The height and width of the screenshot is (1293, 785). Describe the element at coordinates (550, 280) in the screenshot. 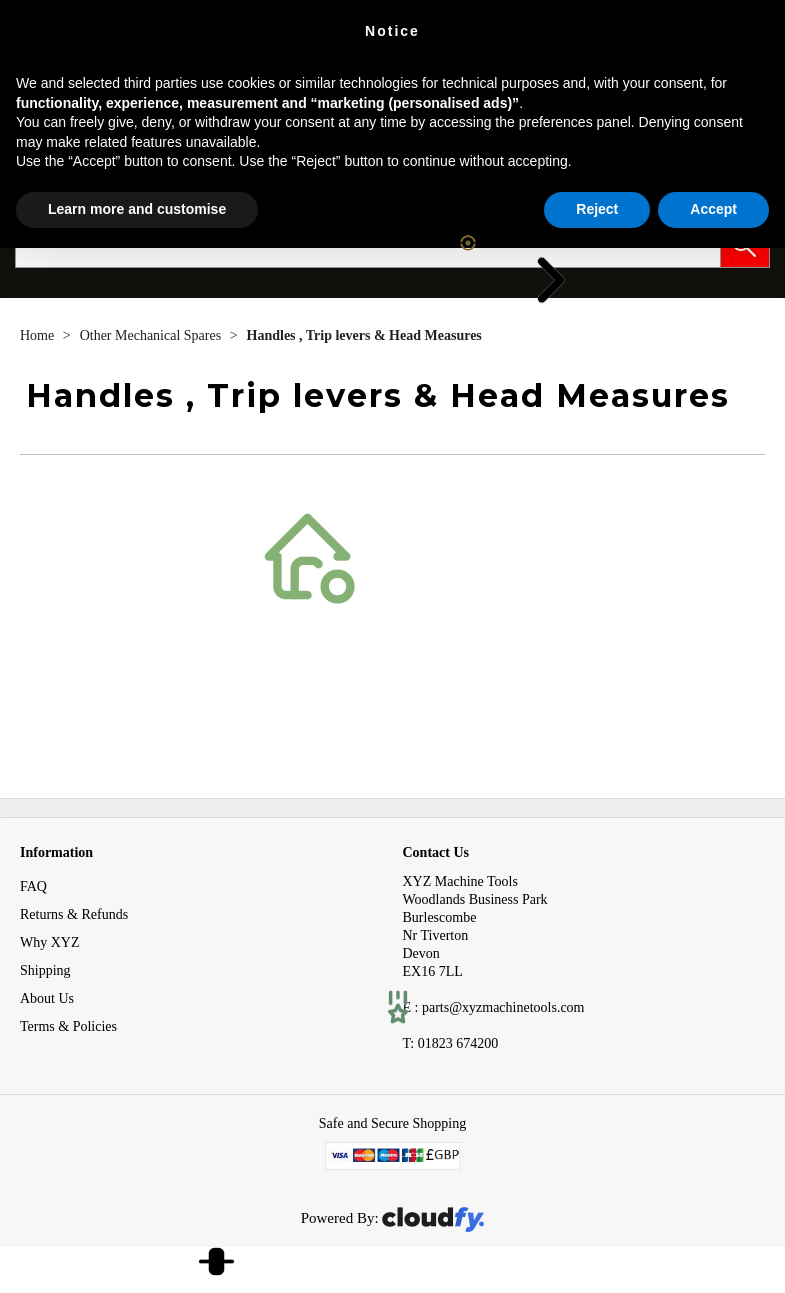

I see `navigate to the next item or page` at that location.